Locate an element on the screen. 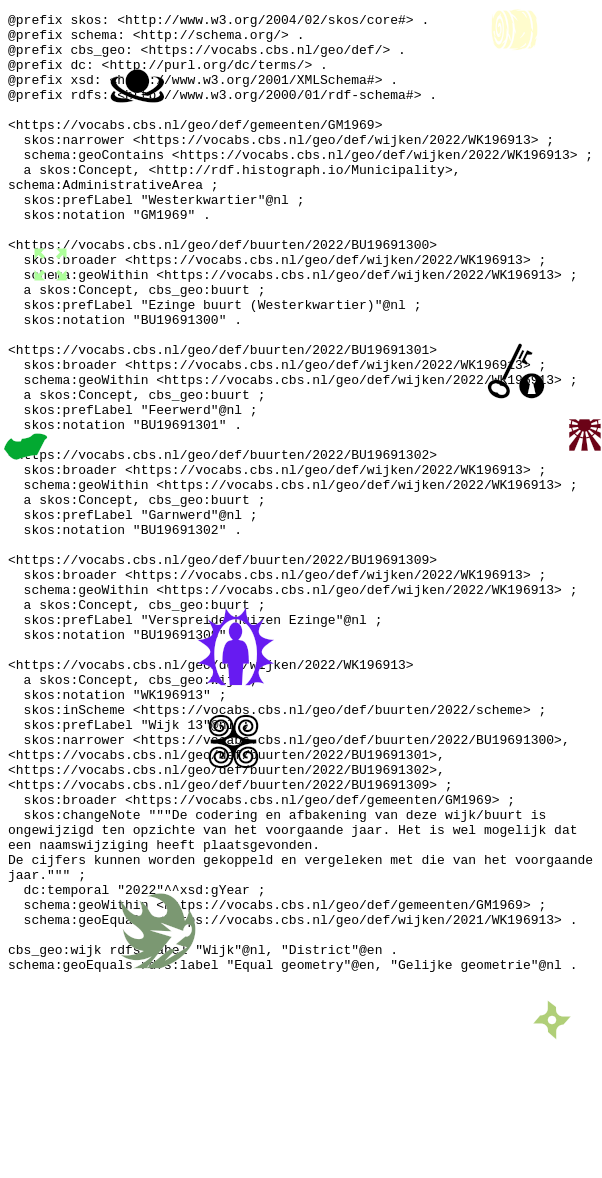 The image size is (602, 1178). lock or unlock a game item is located at coordinates (516, 371).